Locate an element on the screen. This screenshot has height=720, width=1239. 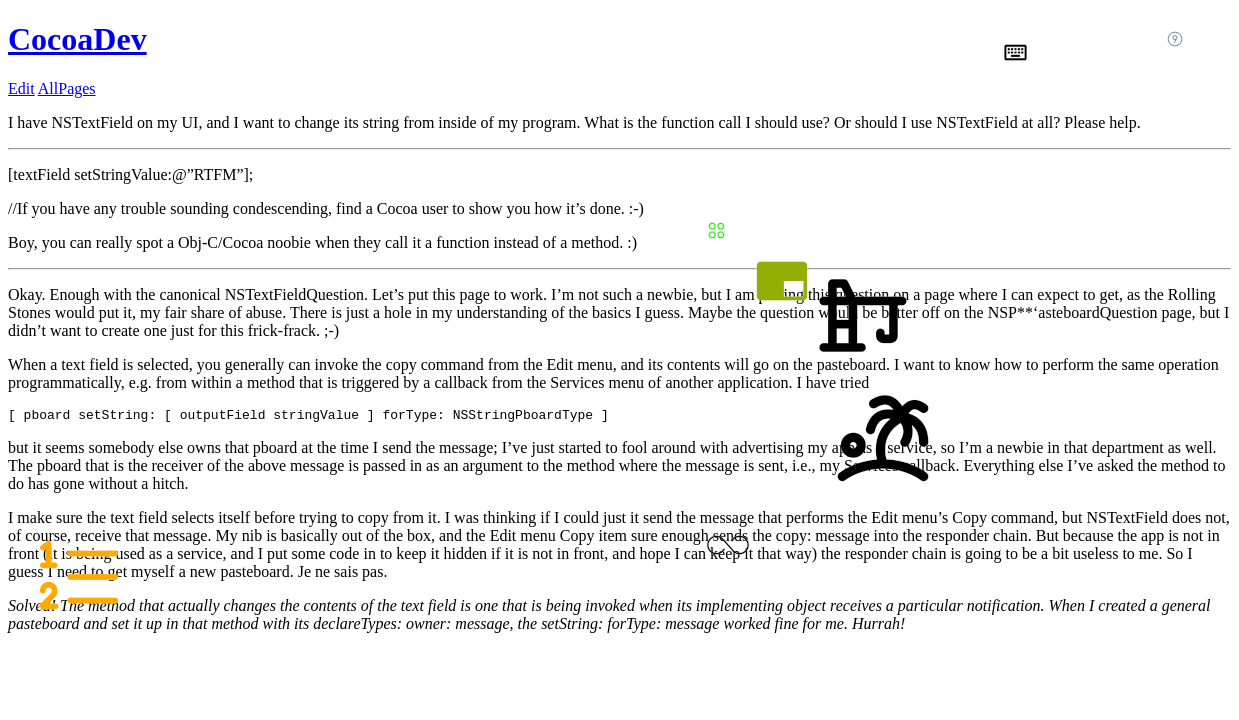
enable picture-in-picture mode is located at coordinates (782, 281).